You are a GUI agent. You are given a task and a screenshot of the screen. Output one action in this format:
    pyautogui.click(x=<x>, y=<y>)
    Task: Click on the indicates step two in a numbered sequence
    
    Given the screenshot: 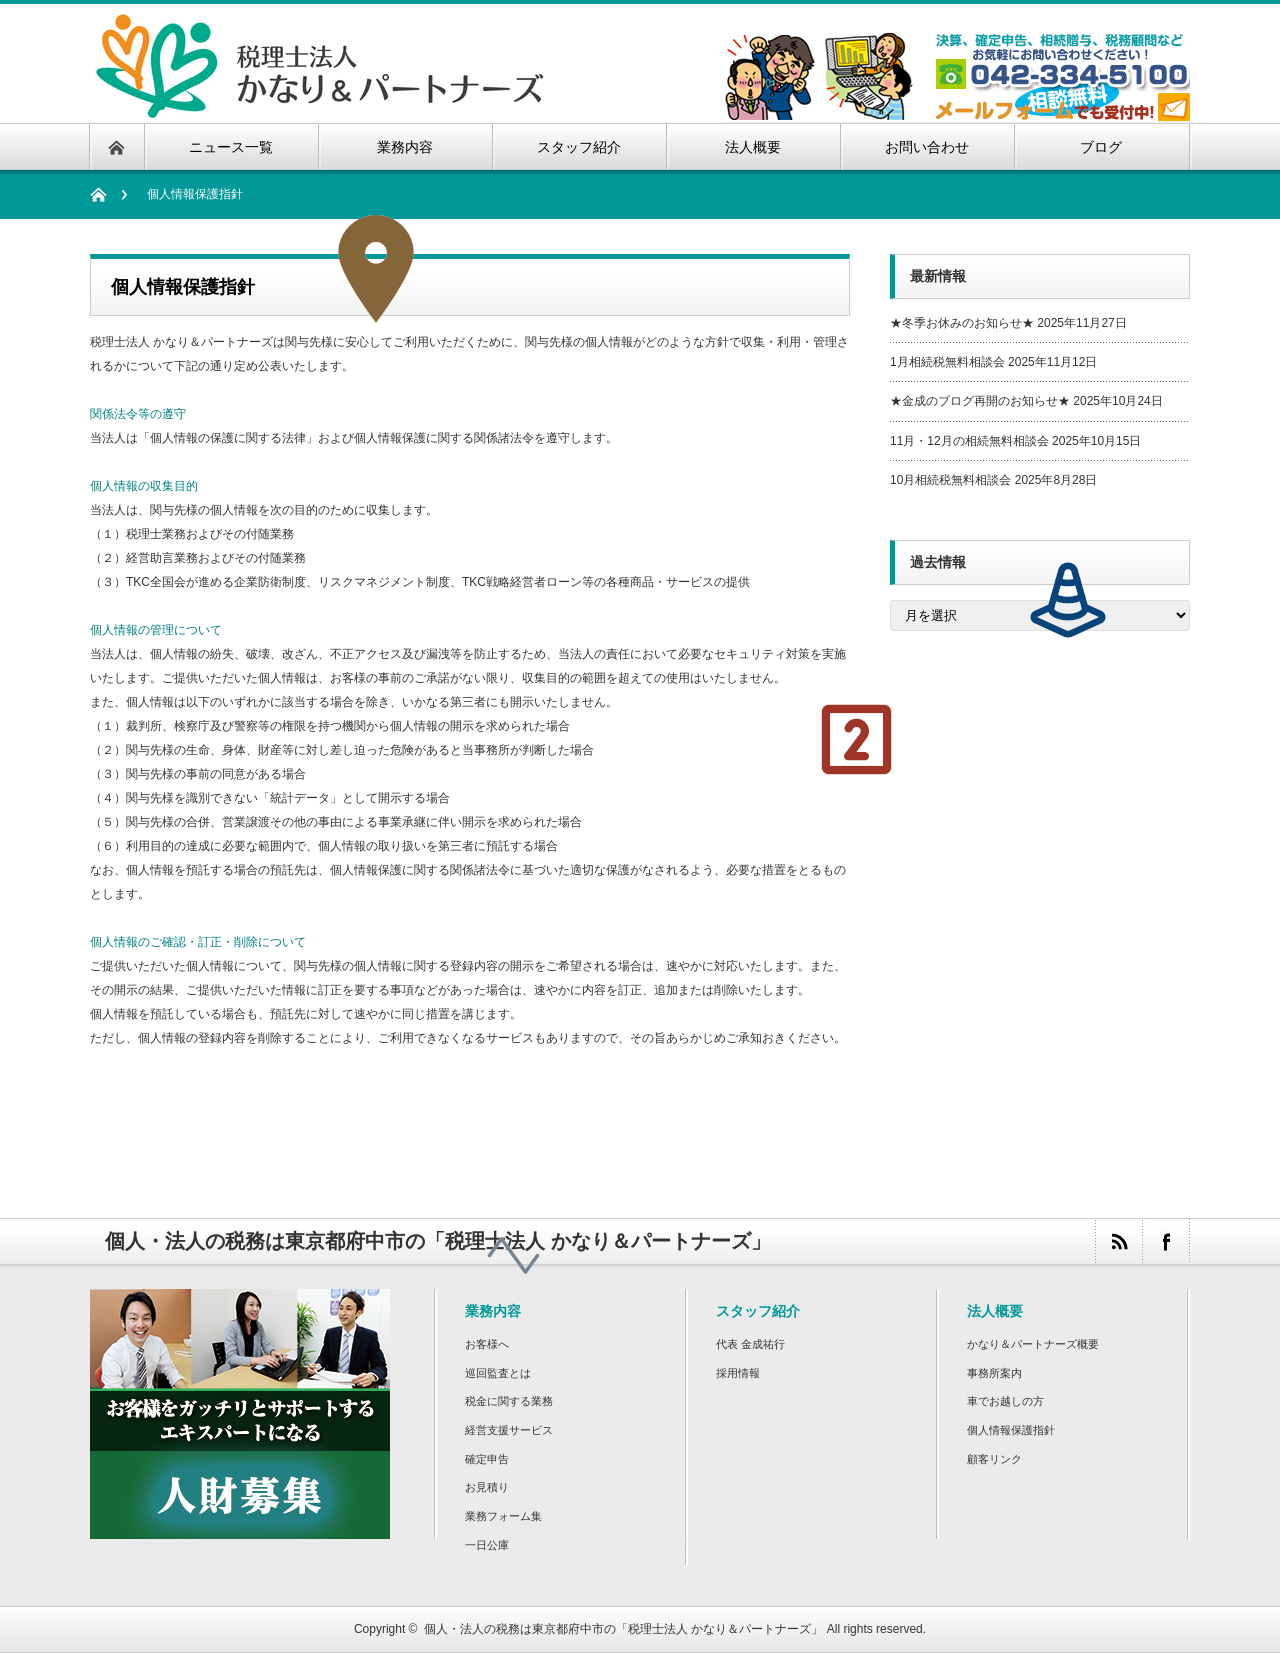 What is the action you would take?
    pyautogui.click(x=856, y=739)
    